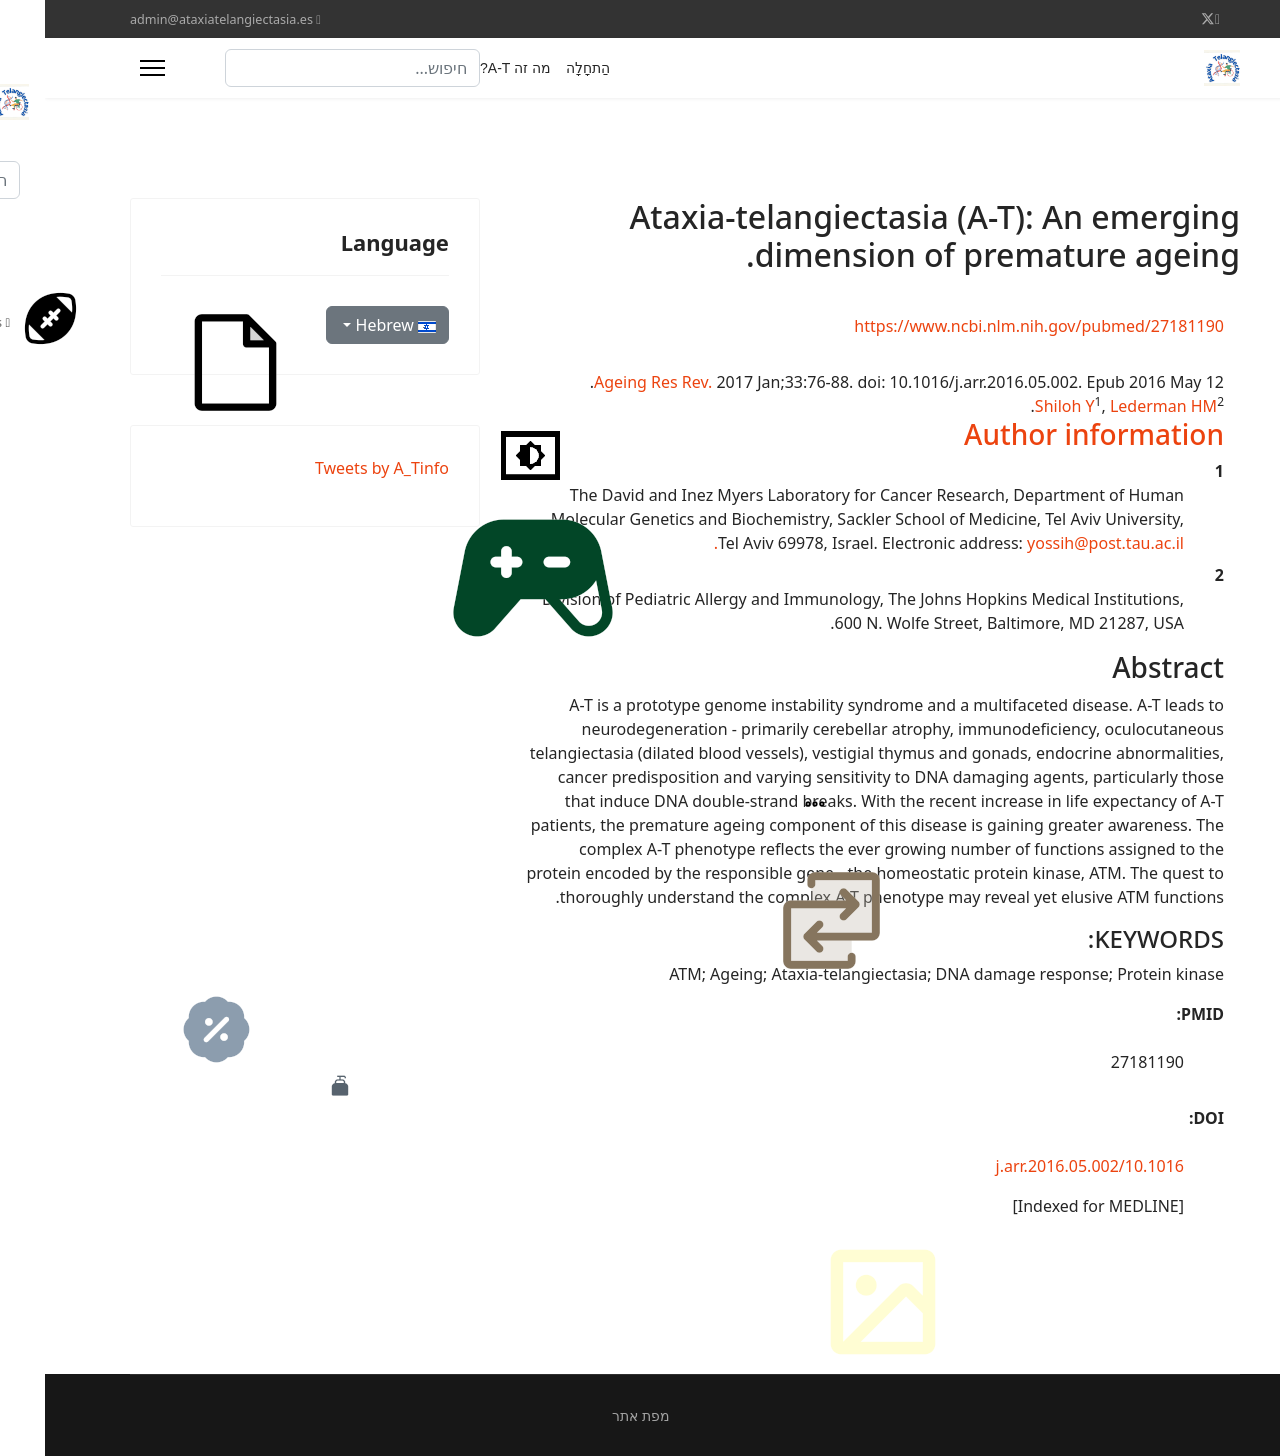 This screenshot has width=1280, height=1456. What do you see at coordinates (530, 455) in the screenshot?
I see `adjust display brightness settings` at bounding box center [530, 455].